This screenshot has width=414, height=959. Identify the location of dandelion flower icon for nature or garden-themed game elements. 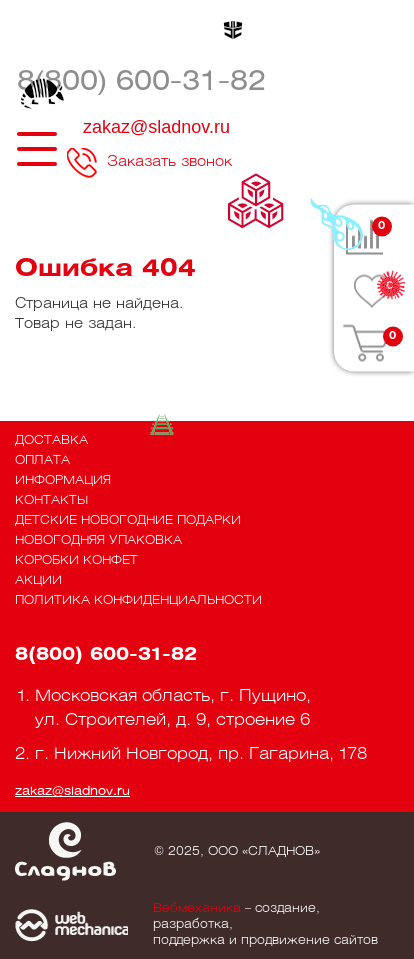
(391, 285).